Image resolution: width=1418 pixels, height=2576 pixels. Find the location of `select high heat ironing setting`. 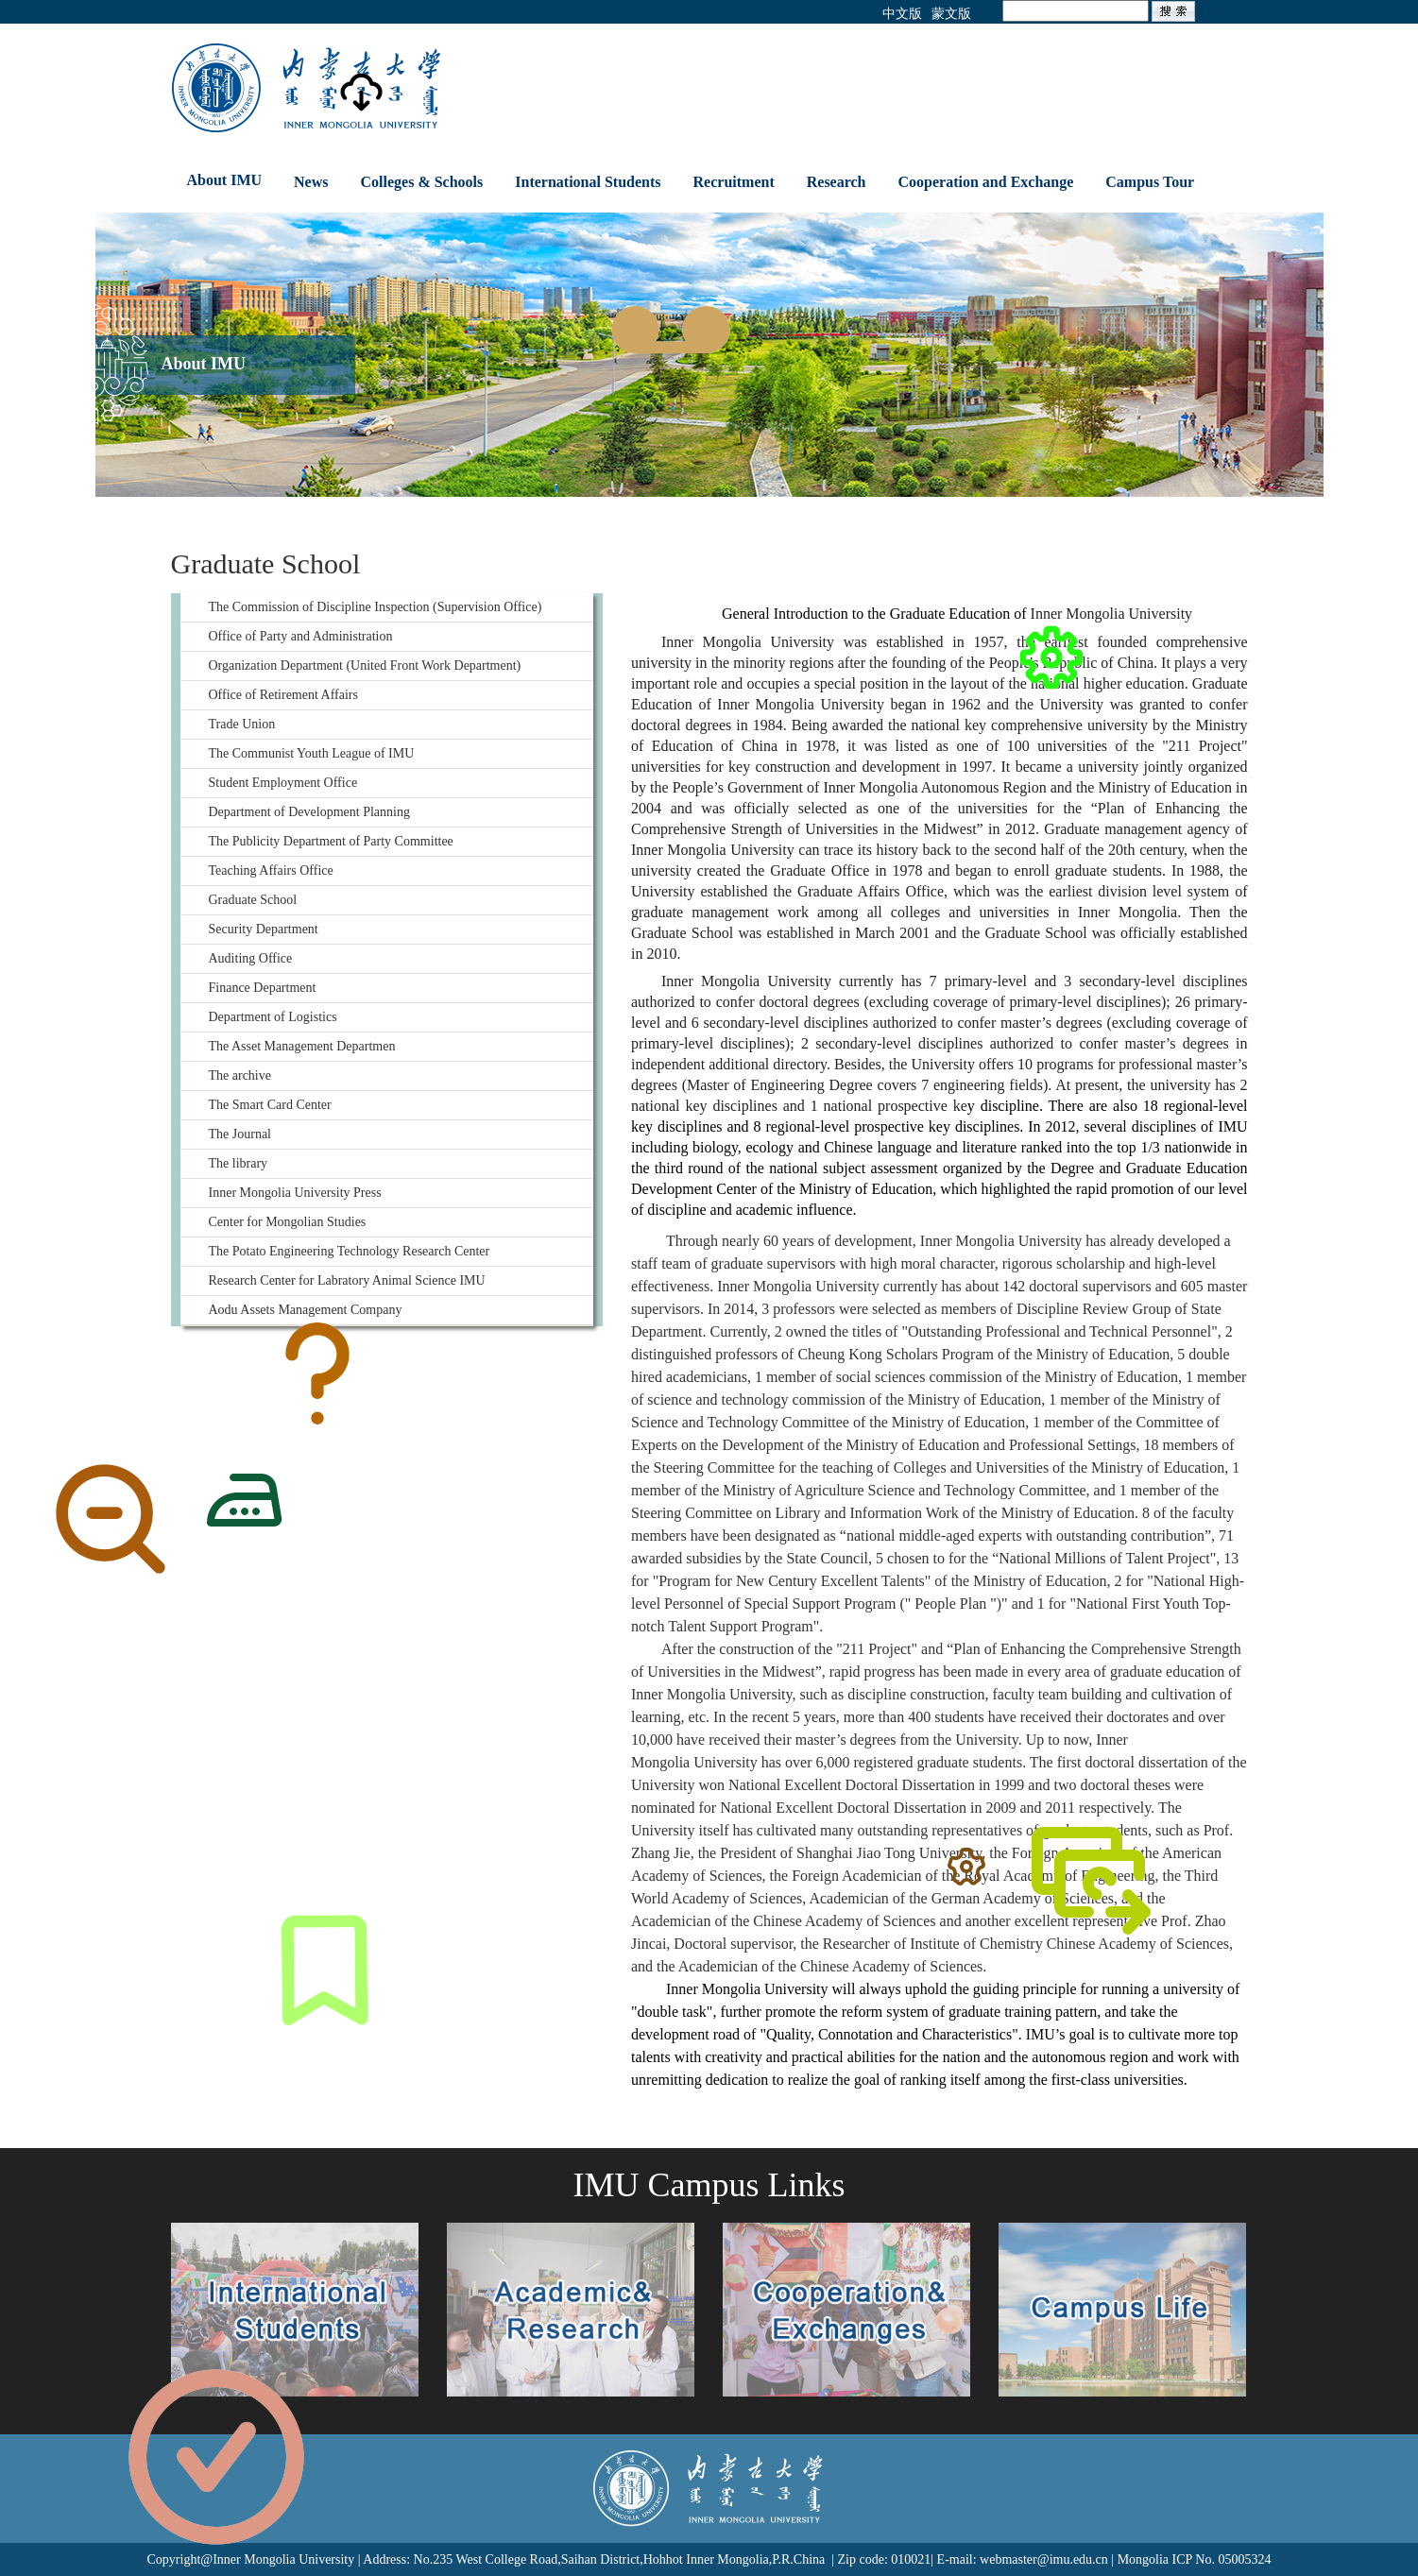

select high heat ironing setting is located at coordinates (245, 1500).